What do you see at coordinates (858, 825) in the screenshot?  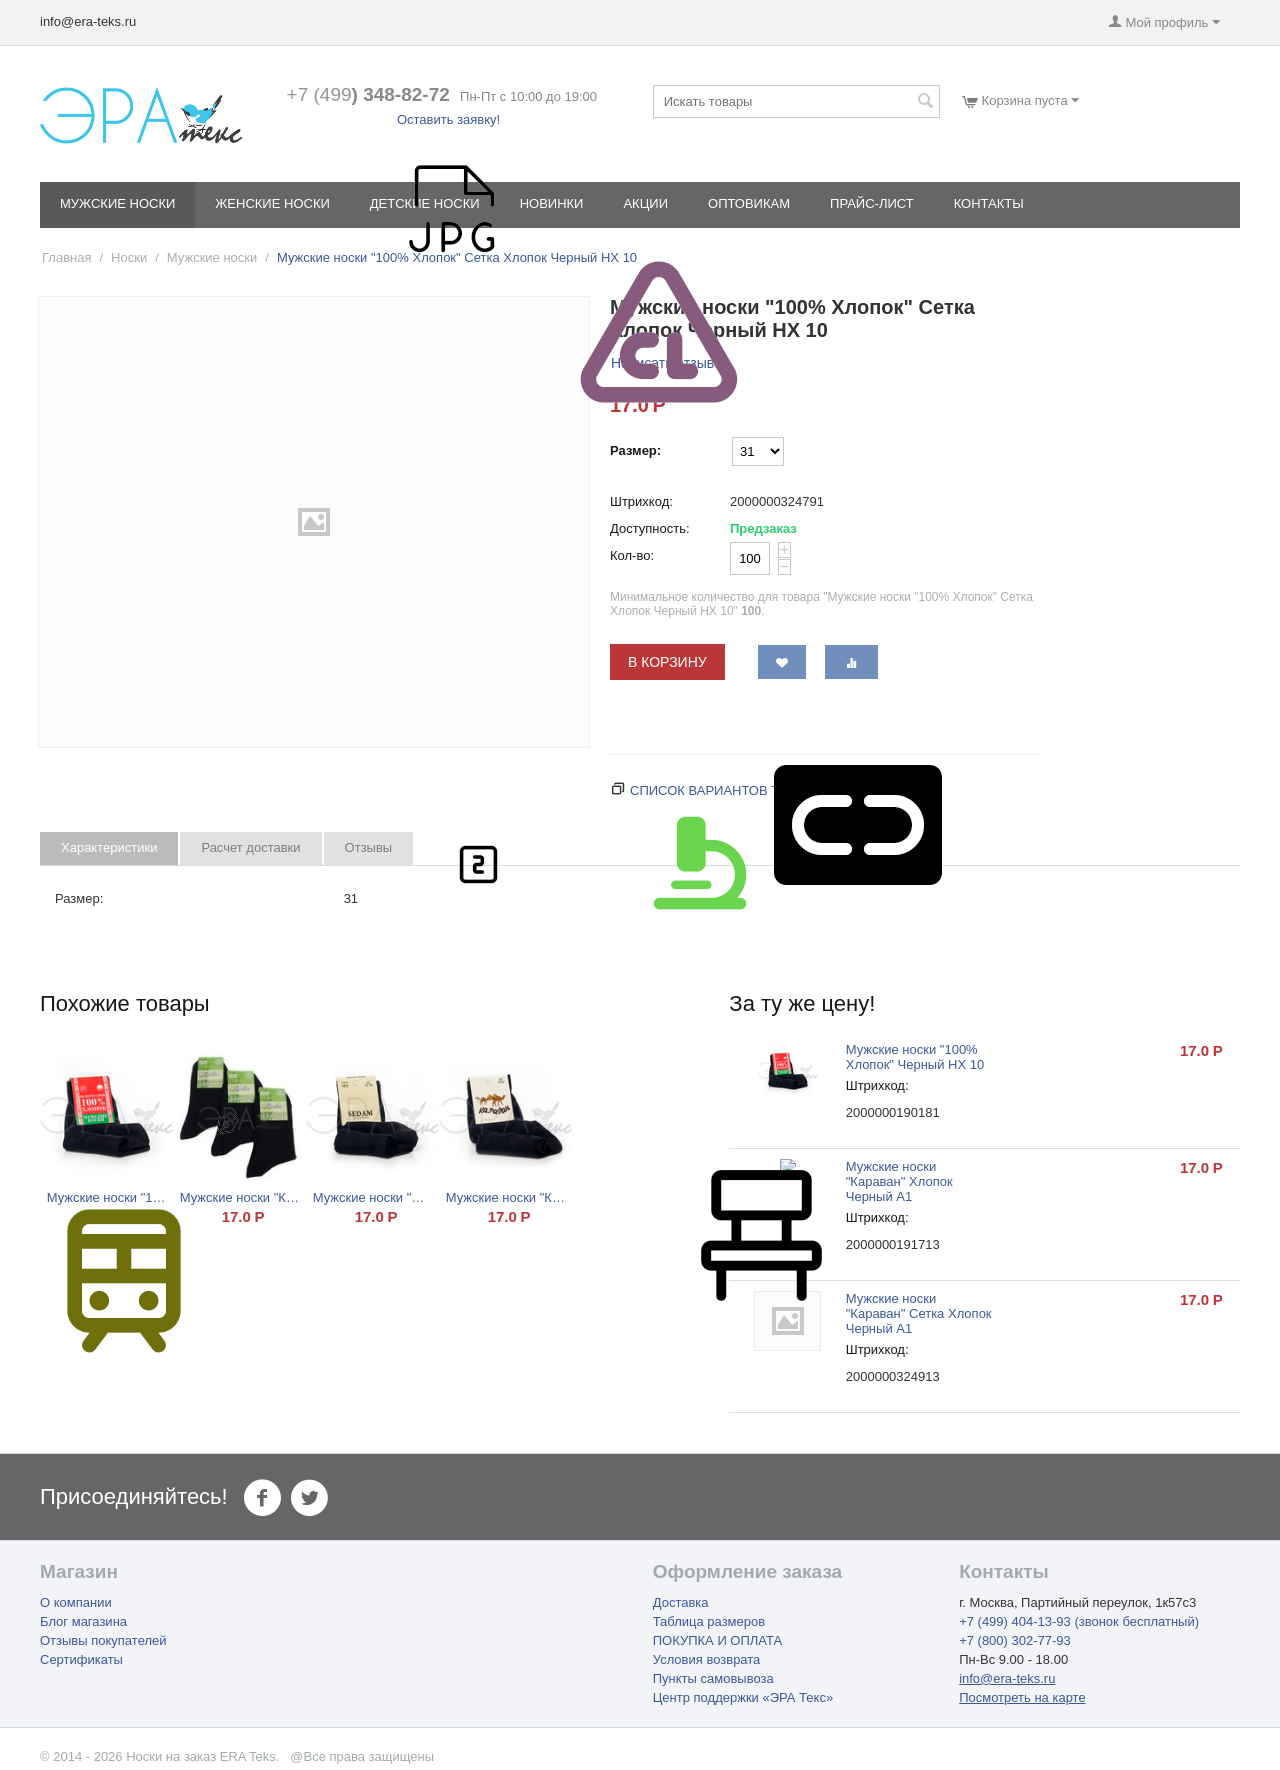 I see `unlink or disconnect a shared resource` at bounding box center [858, 825].